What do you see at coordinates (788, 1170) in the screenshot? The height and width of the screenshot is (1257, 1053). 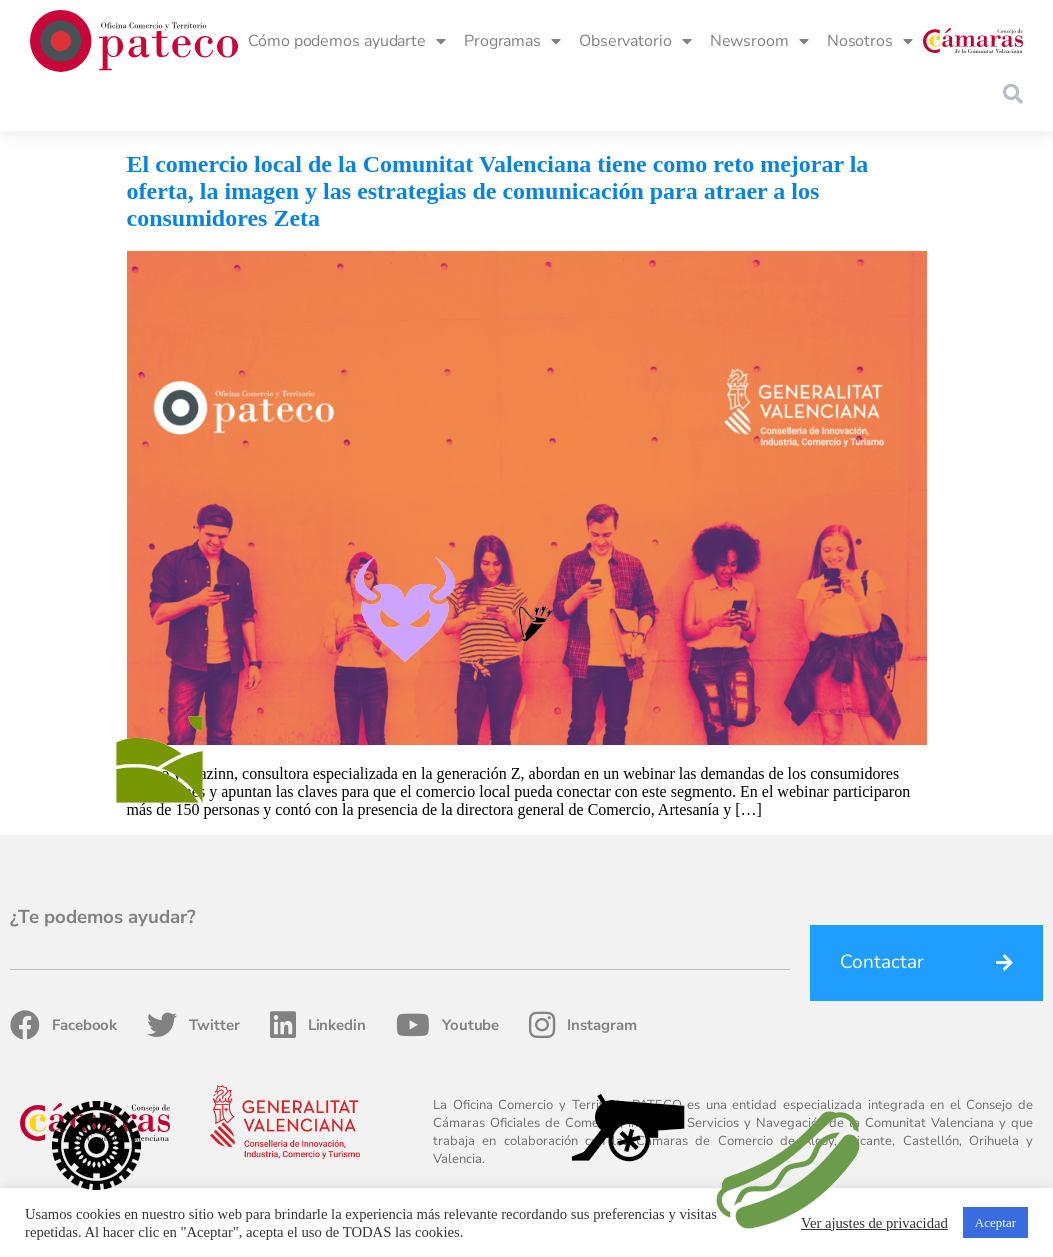 I see `browse food or restaurant options` at bounding box center [788, 1170].